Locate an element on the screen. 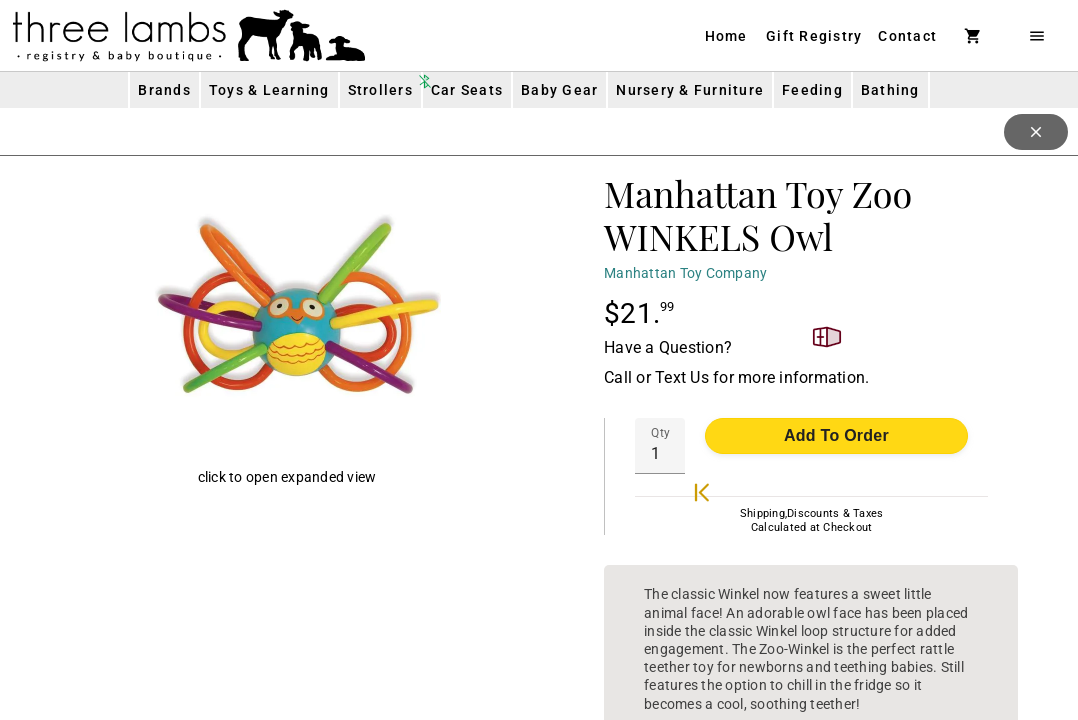  view shipping or freight details is located at coordinates (827, 337).